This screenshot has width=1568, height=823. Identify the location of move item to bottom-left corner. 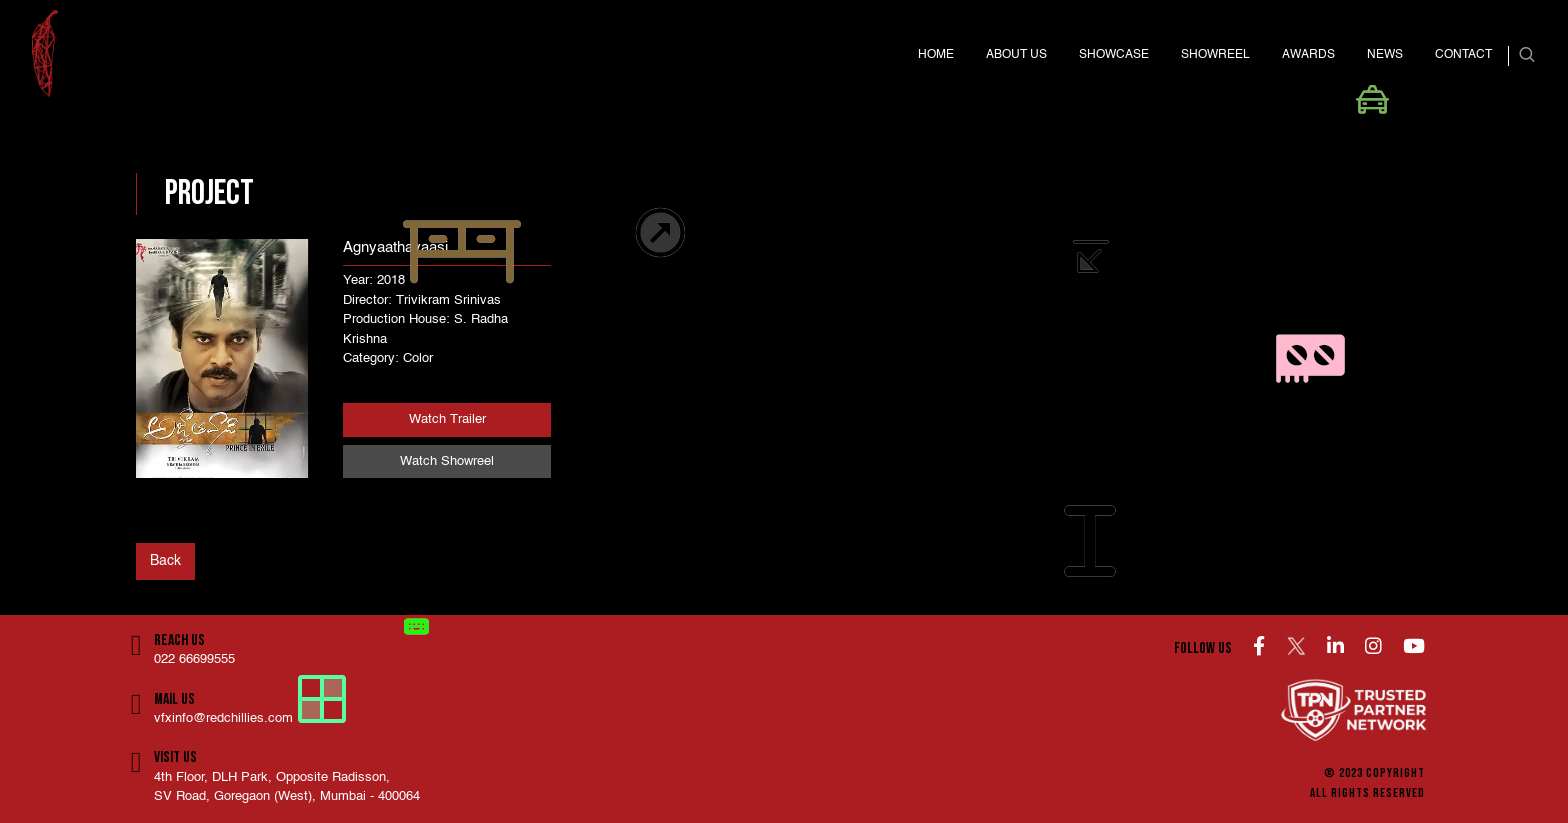
(1089, 256).